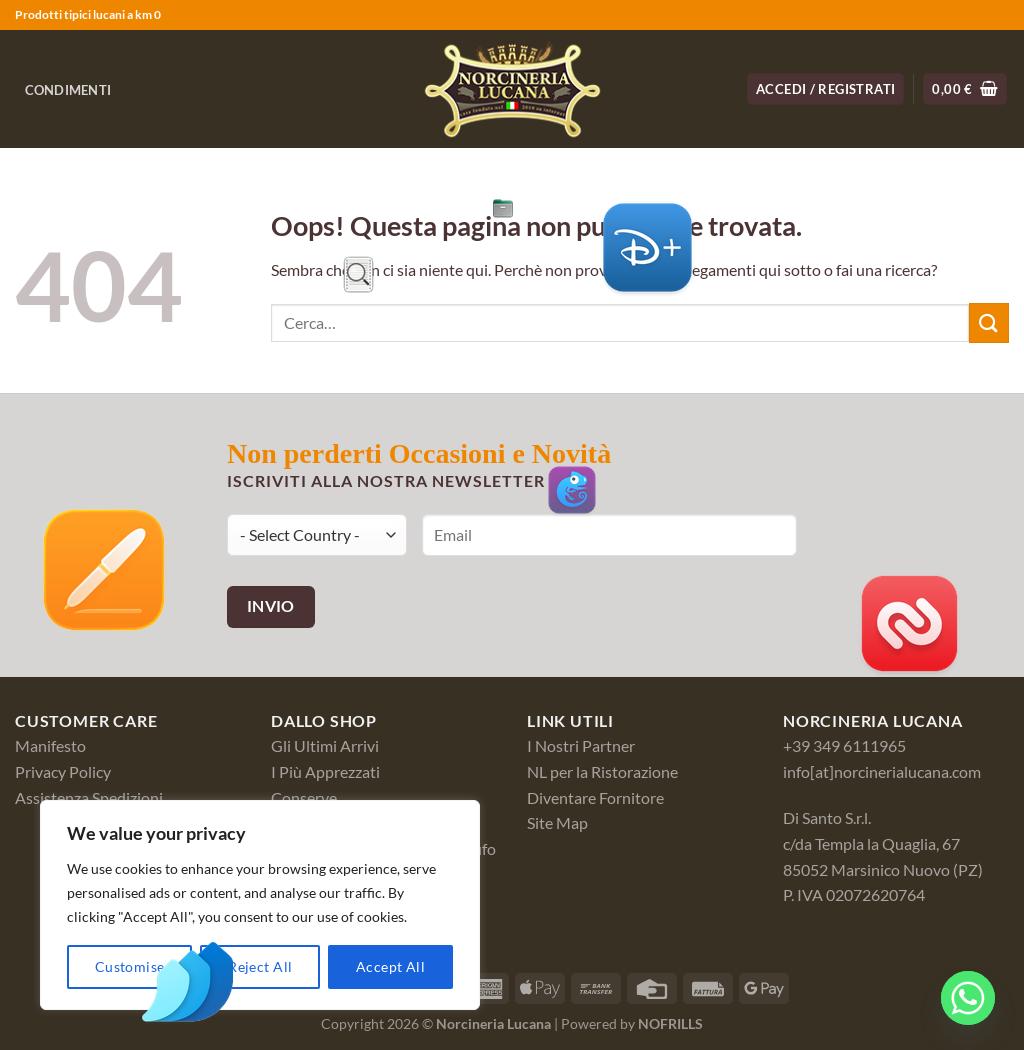  I want to click on open the log viewer application, so click(358, 274).